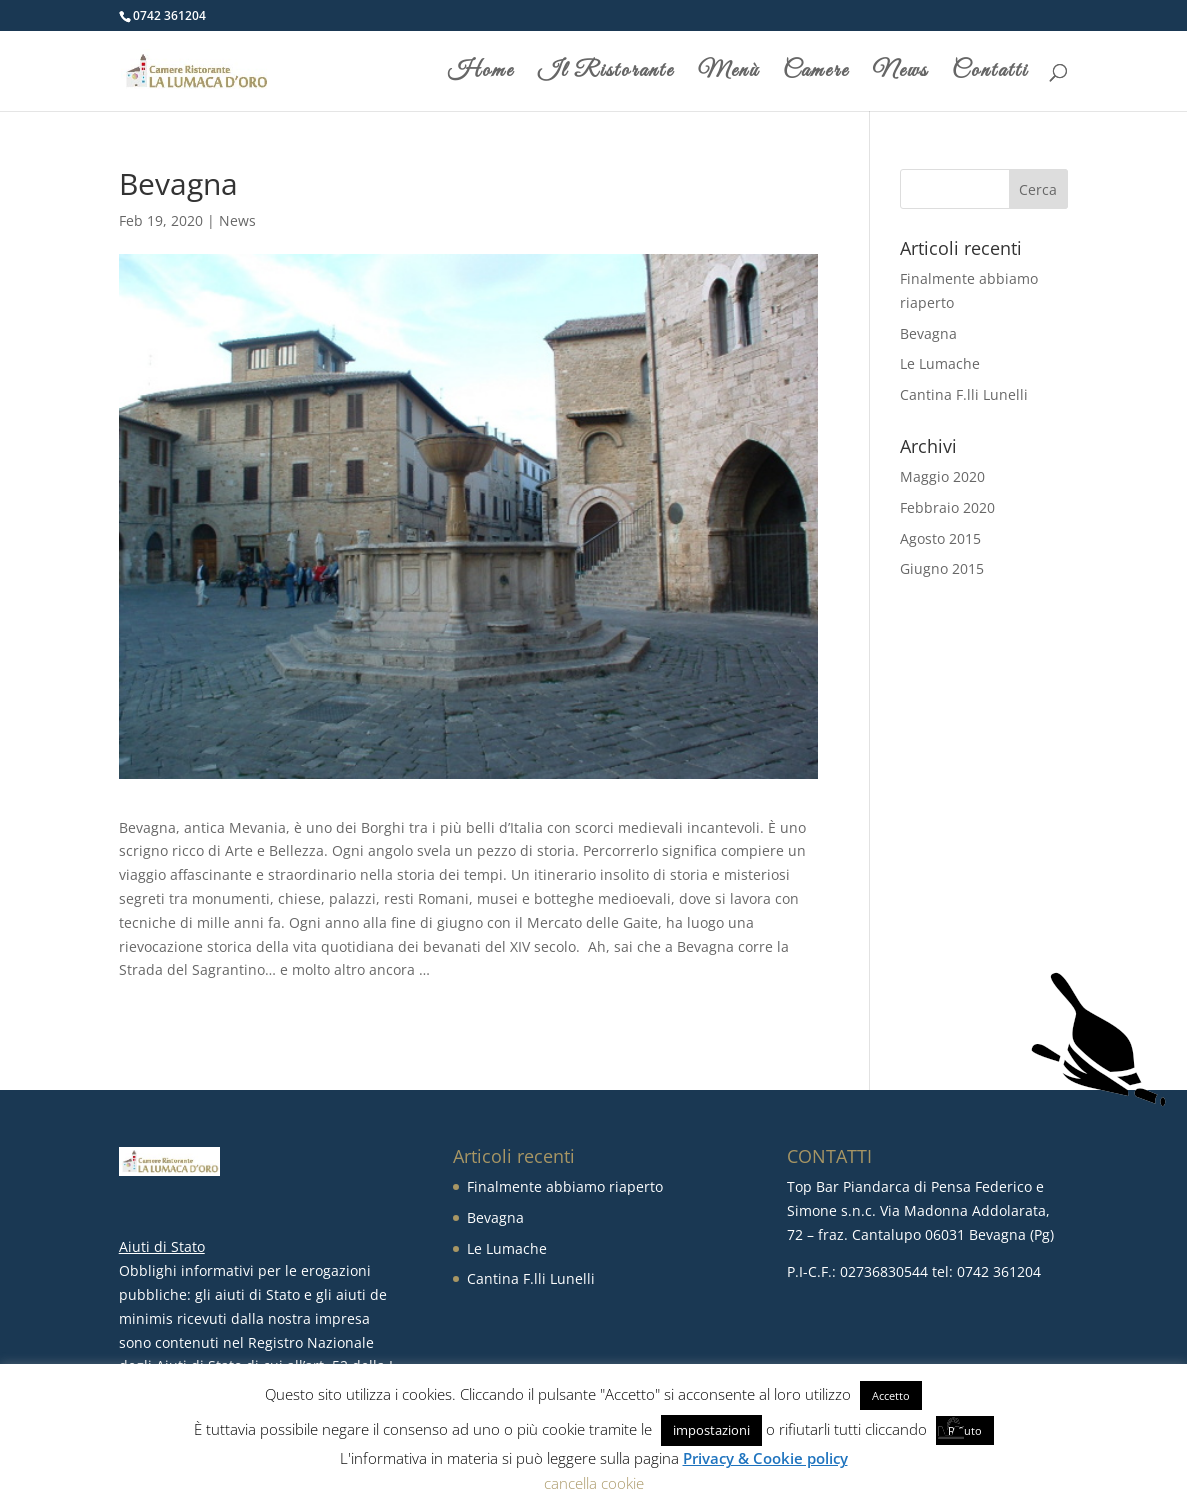 This screenshot has height=1508, width=1187. What do you see at coordinates (1098, 1039) in the screenshot?
I see `craft or upgrade items at the forge` at bounding box center [1098, 1039].